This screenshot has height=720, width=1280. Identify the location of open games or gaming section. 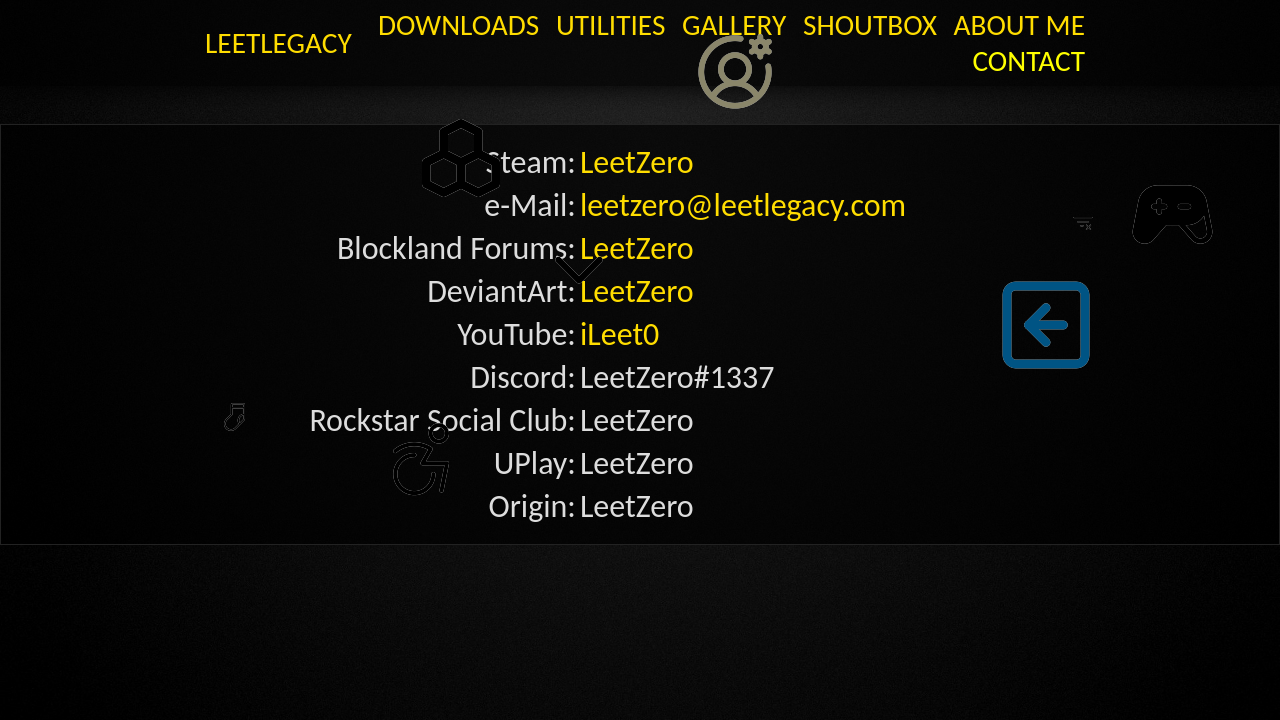
(1172, 214).